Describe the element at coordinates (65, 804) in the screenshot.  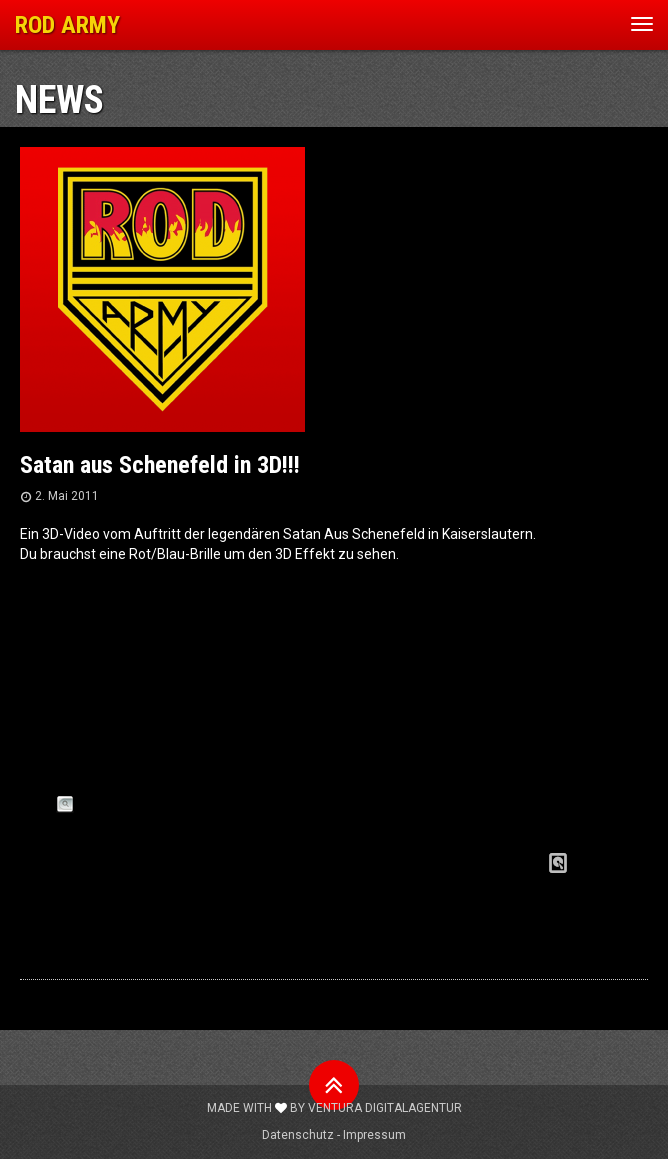
I see `open search preferences or settings` at that location.